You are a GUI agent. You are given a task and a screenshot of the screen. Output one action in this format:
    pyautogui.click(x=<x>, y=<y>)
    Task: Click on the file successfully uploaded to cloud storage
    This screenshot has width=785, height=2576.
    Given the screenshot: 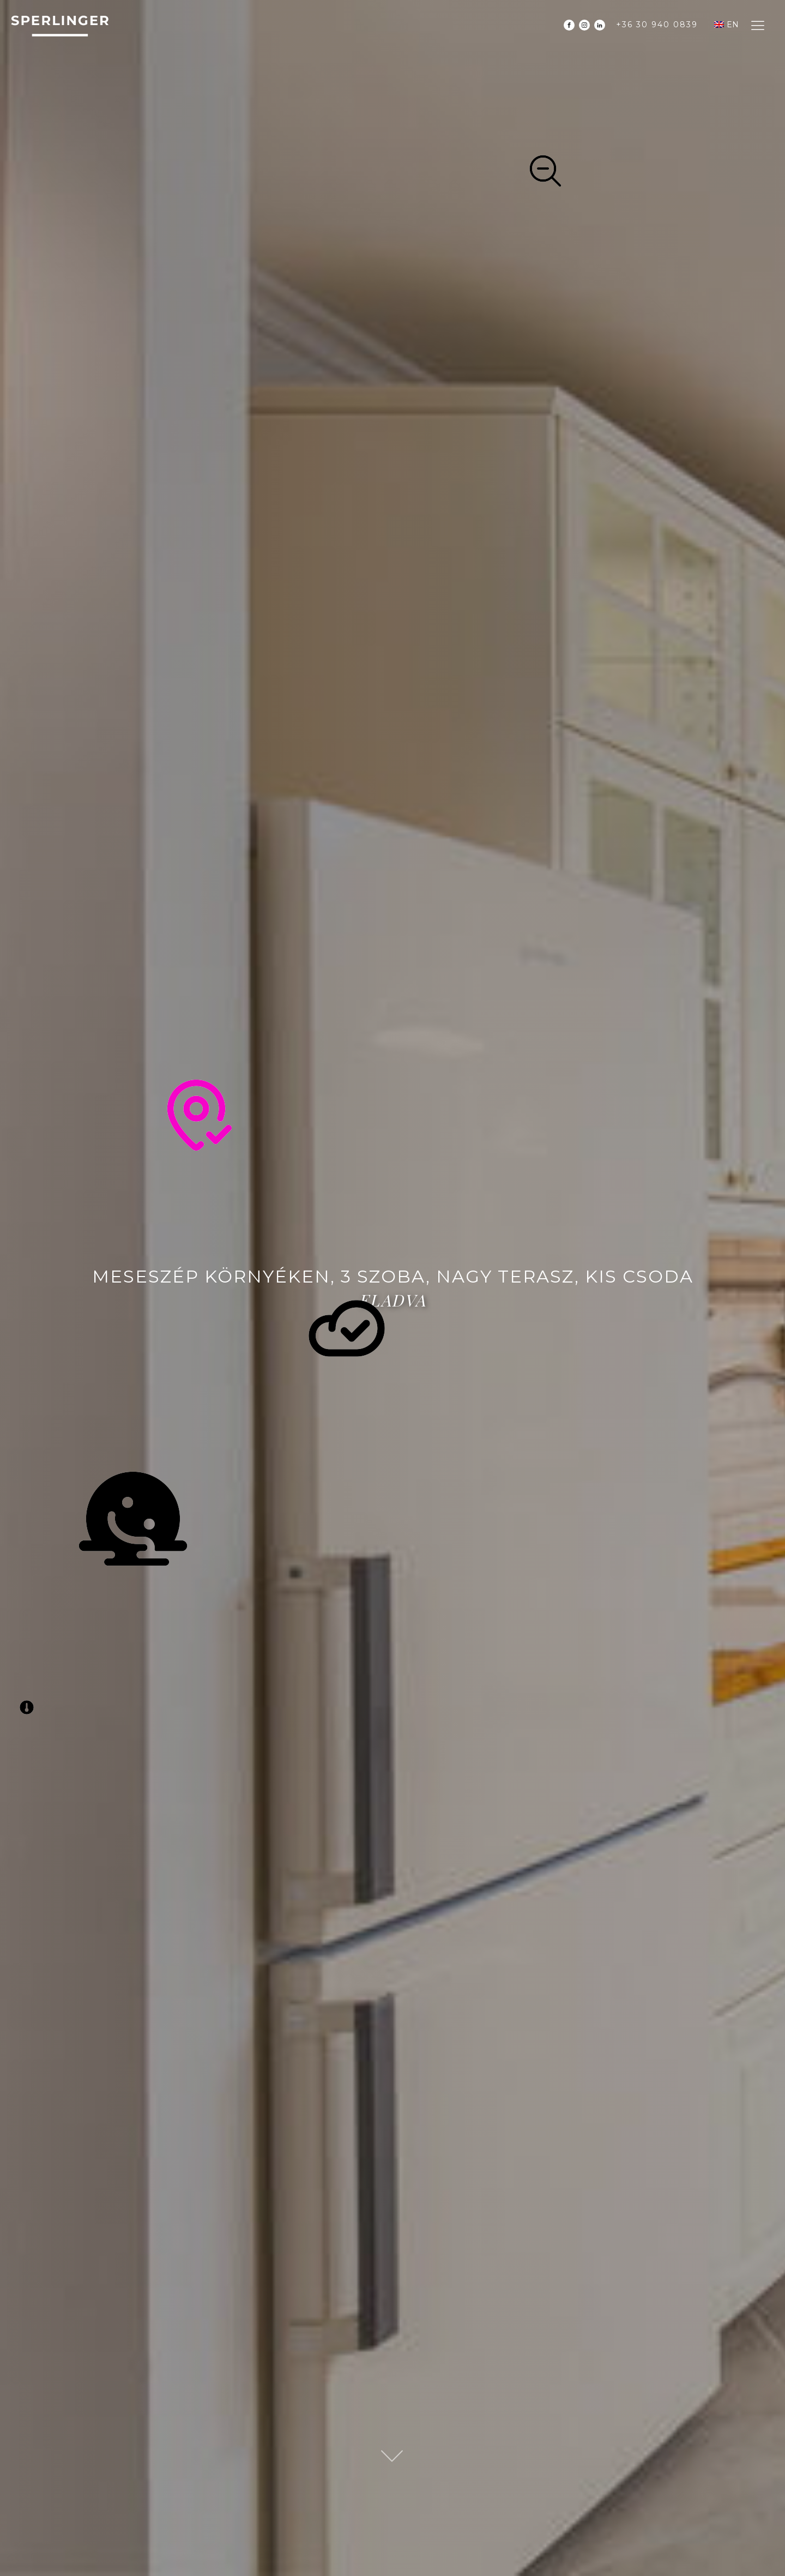 What is the action you would take?
    pyautogui.click(x=347, y=1328)
    